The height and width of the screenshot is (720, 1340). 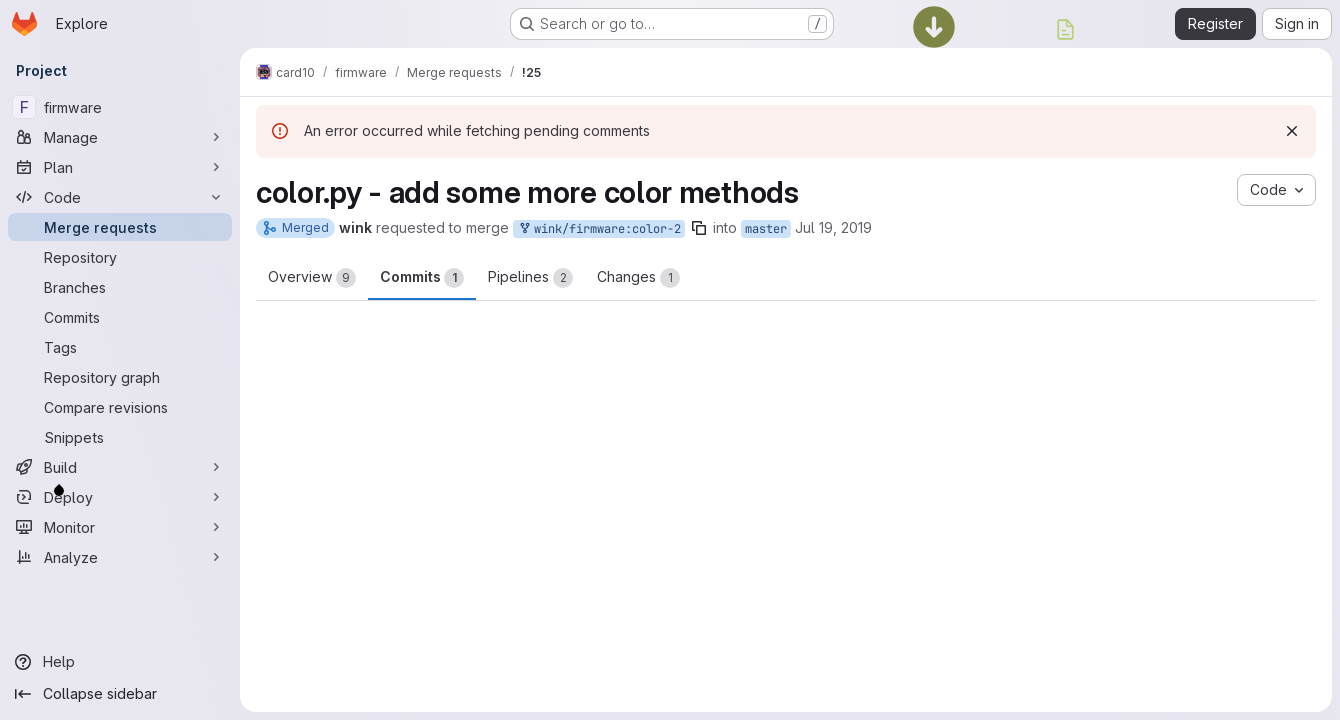 I want to click on view document or text file, so click(x=1065, y=29).